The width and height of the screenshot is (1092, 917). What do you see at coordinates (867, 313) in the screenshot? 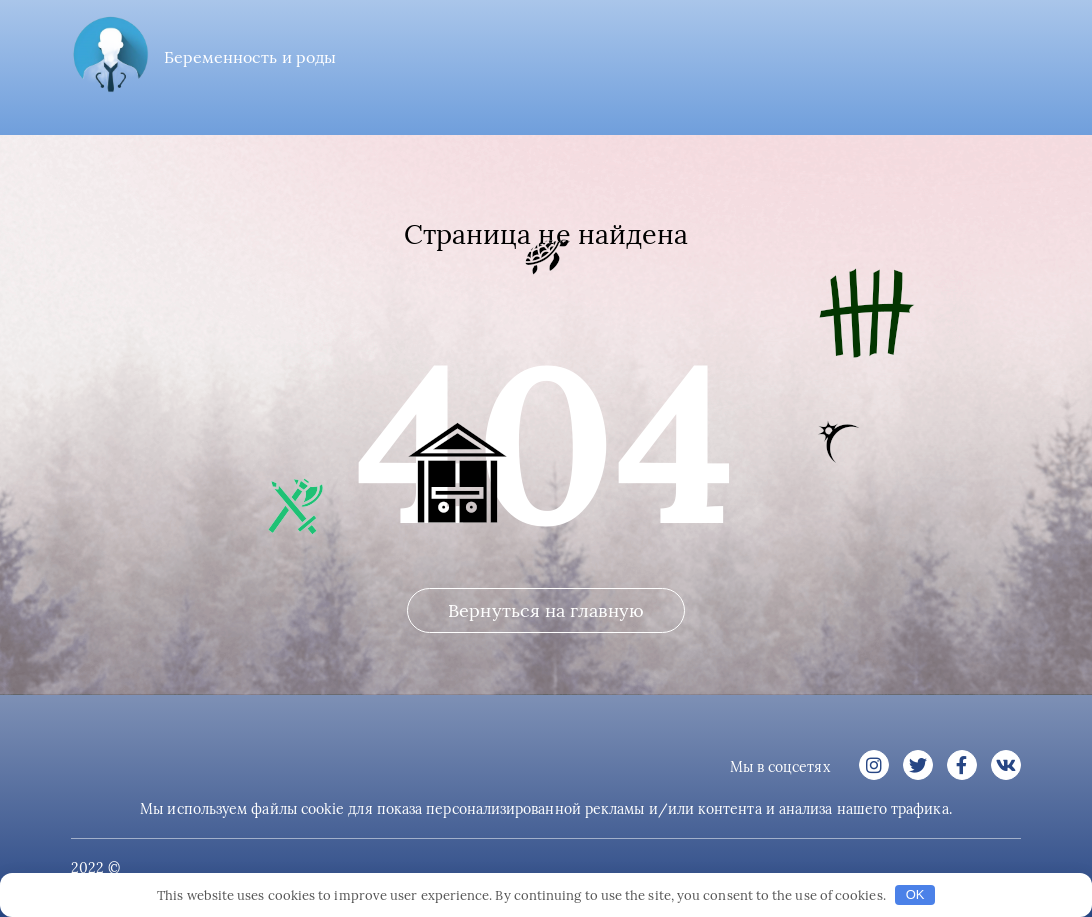
I see `indicates a count of five items or points` at bounding box center [867, 313].